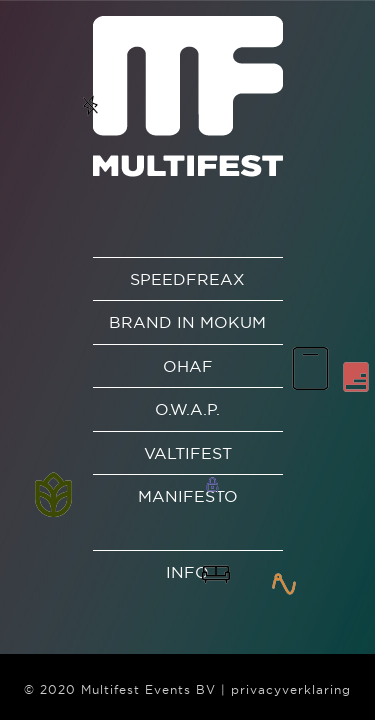 This screenshot has width=375, height=720. I want to click on tablet device with speaker, so click(310, 368).